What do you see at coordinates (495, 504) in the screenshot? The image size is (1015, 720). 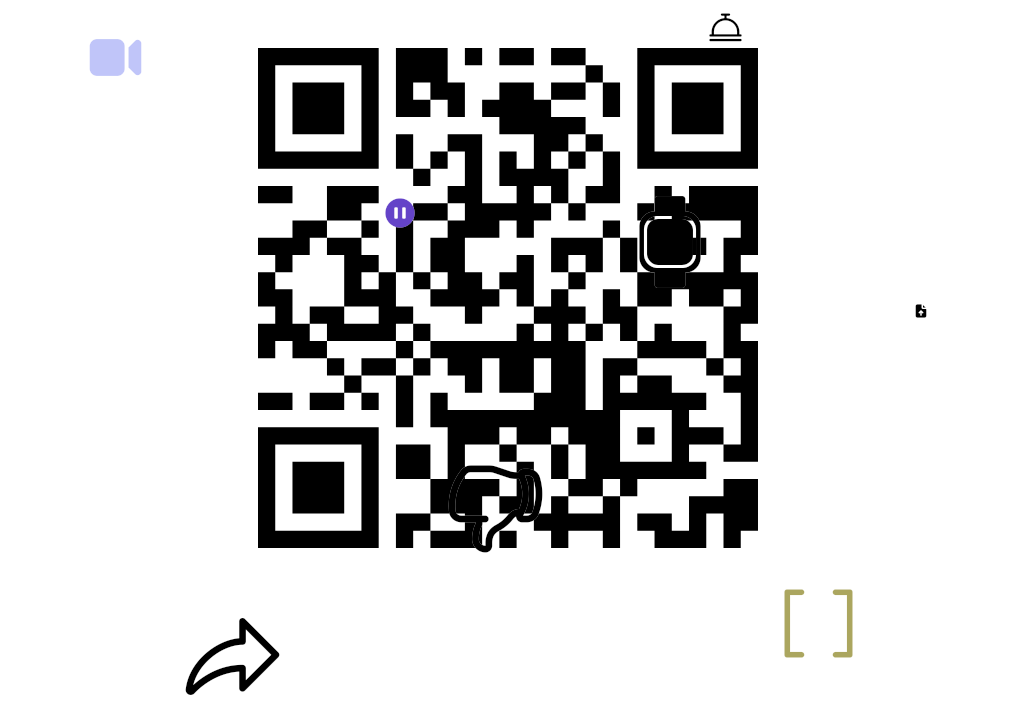 I see `dislike or downvote content` at bounding box center [495, 504].